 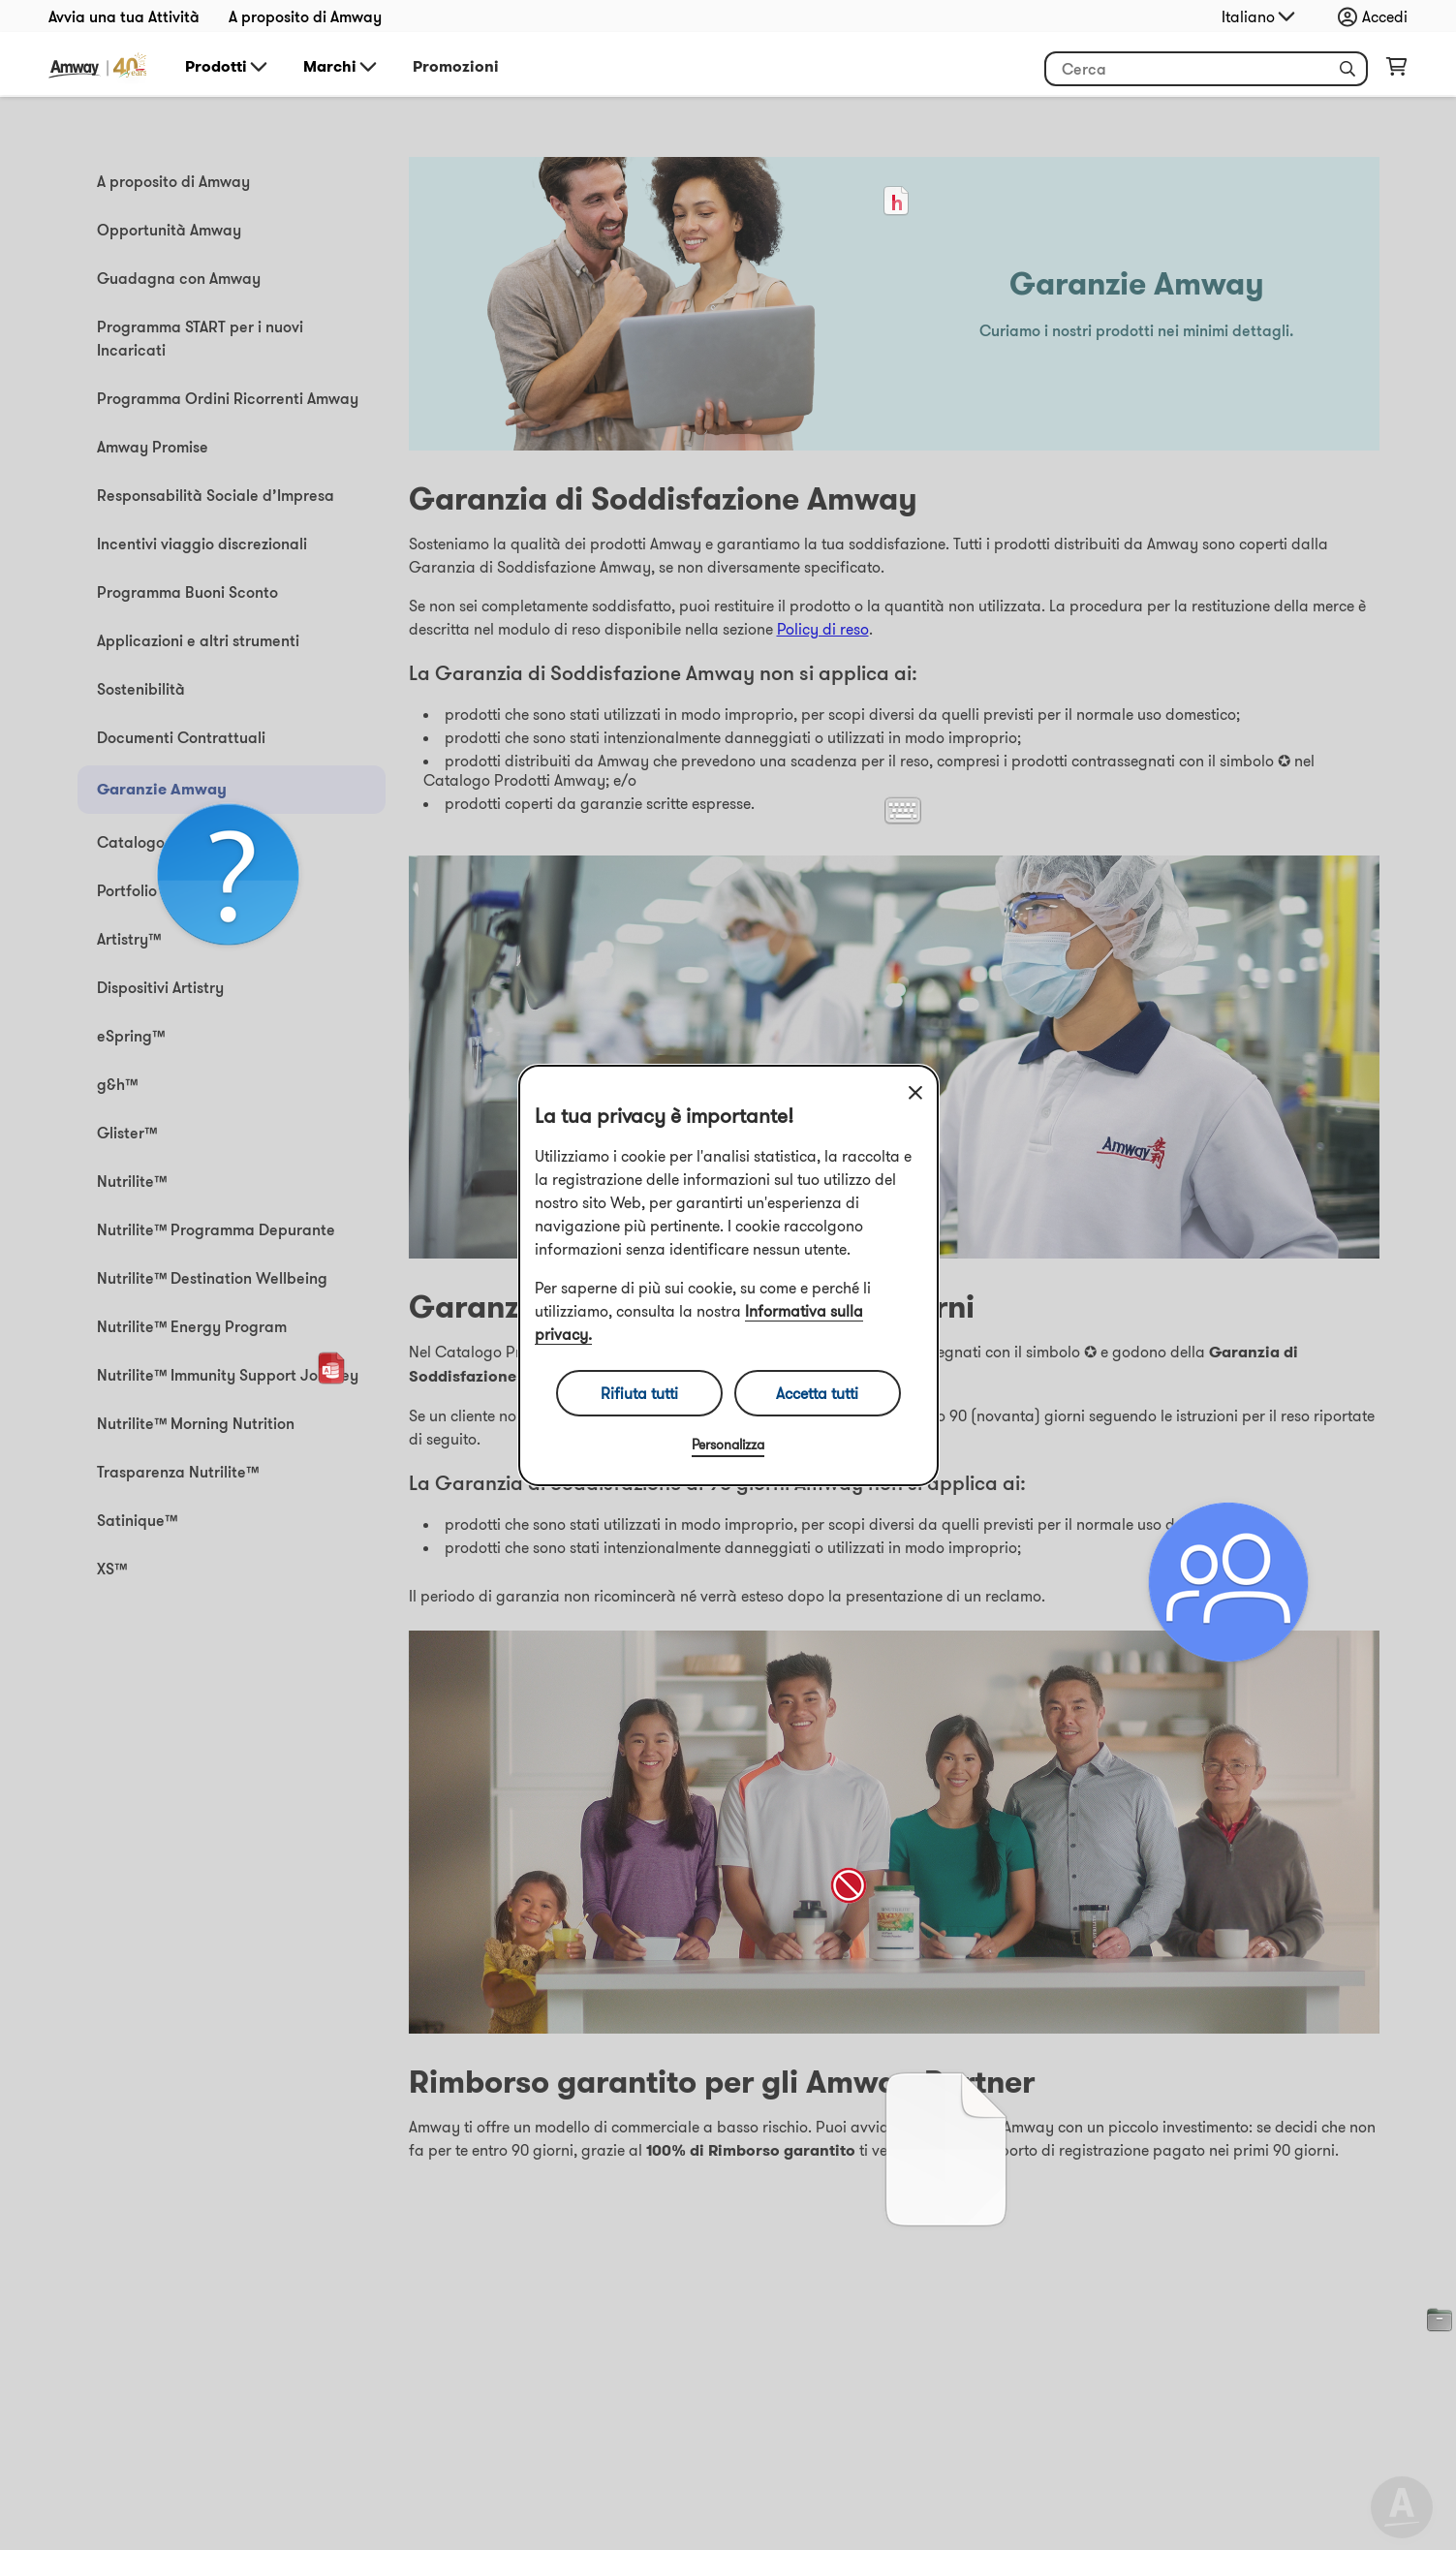 I want to click on switch user account, so click(x=1228, y=1582).